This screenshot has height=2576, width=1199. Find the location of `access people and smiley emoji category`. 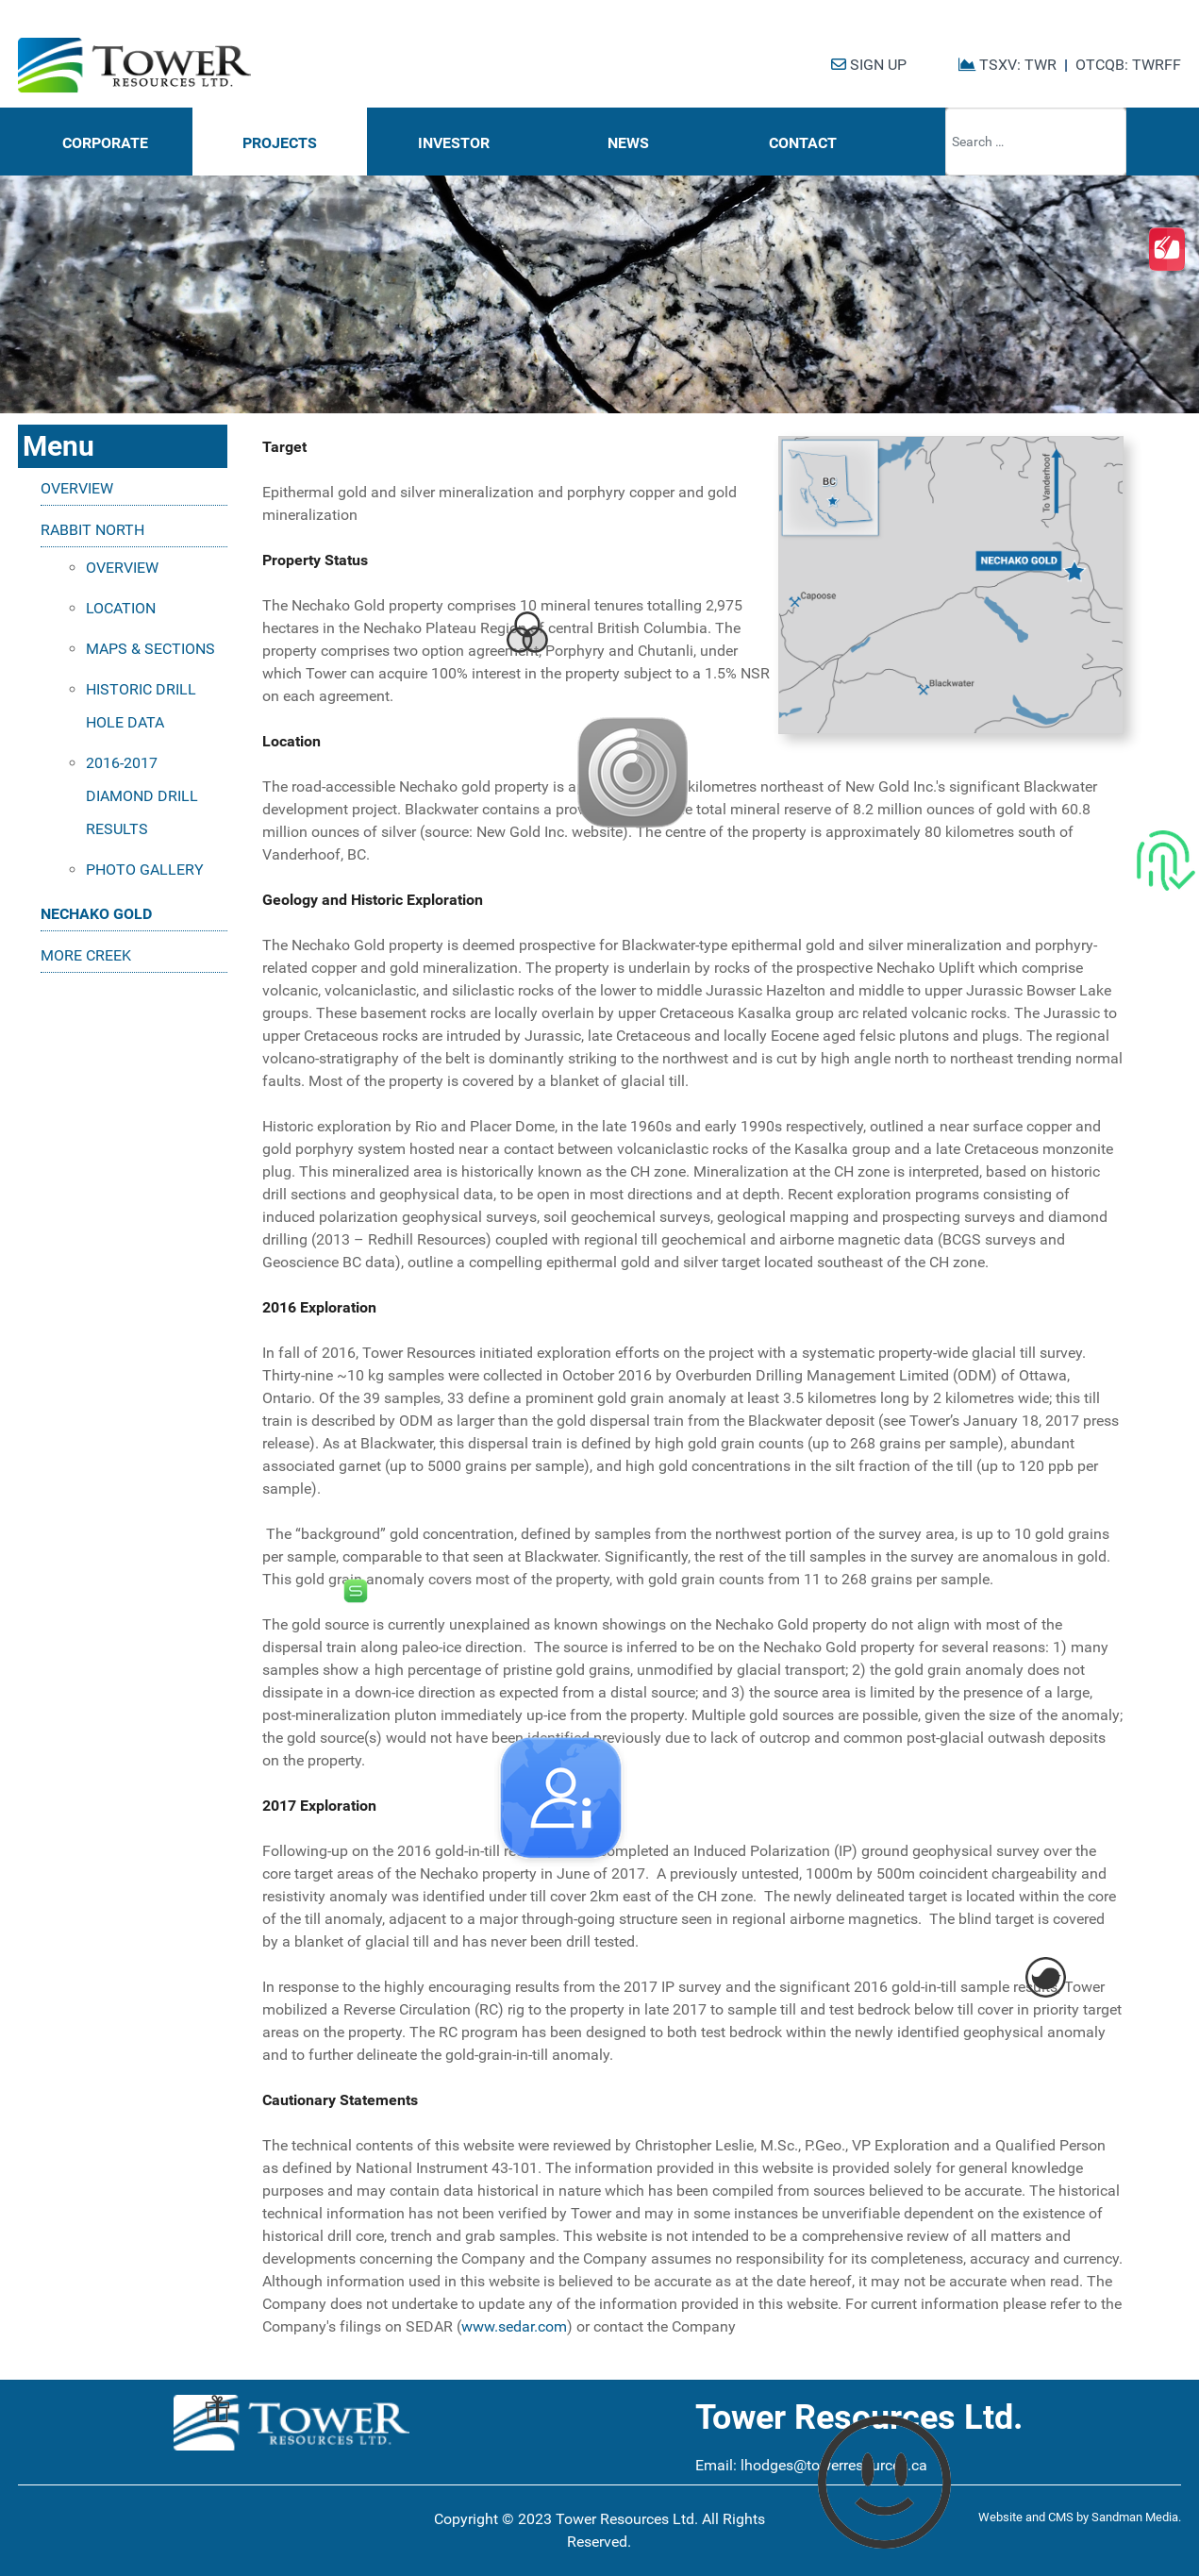

access people and smiley emoji category is located at coordinates (884, 2482).